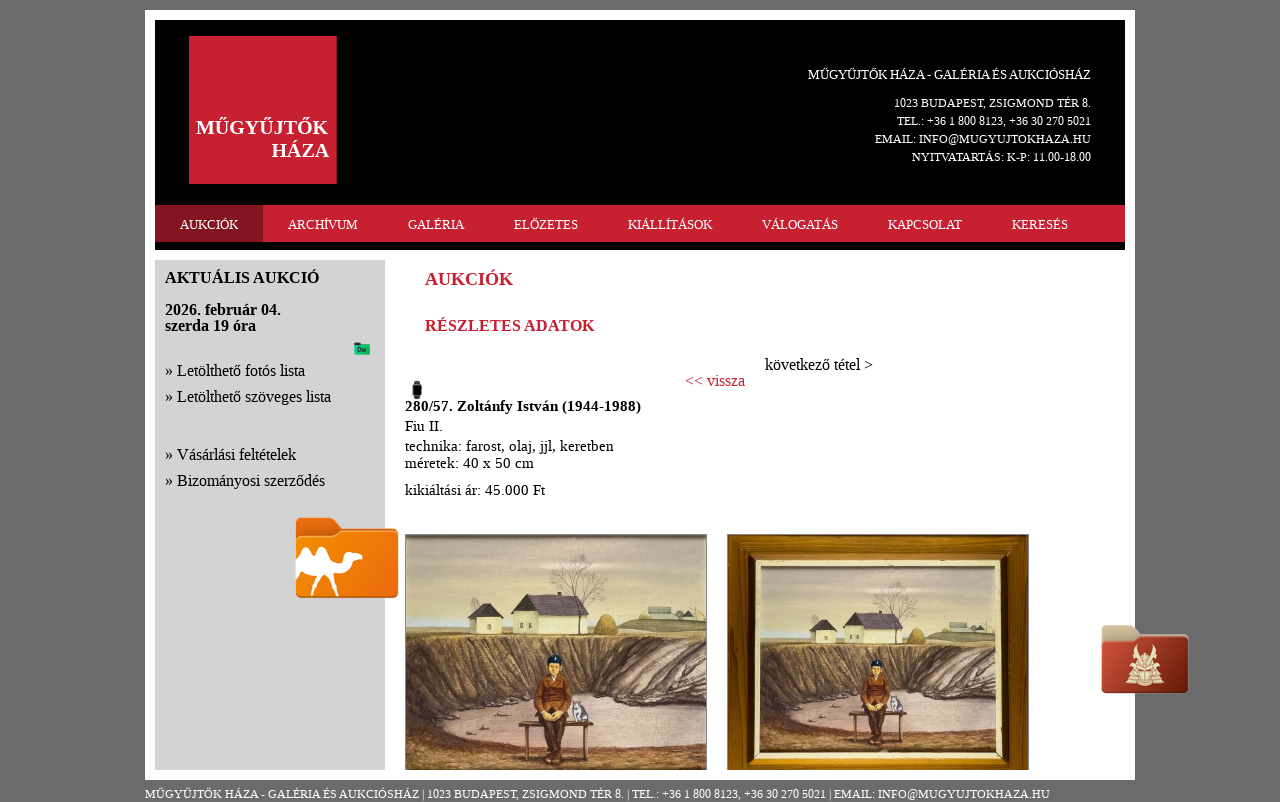 Image resolution: width=1280 pixels, height=802 pixels. What do you see at coordinates (346, 560) in the screenshot?
I see `folder containing OCaml programming files` at bounding box center [346, 560].